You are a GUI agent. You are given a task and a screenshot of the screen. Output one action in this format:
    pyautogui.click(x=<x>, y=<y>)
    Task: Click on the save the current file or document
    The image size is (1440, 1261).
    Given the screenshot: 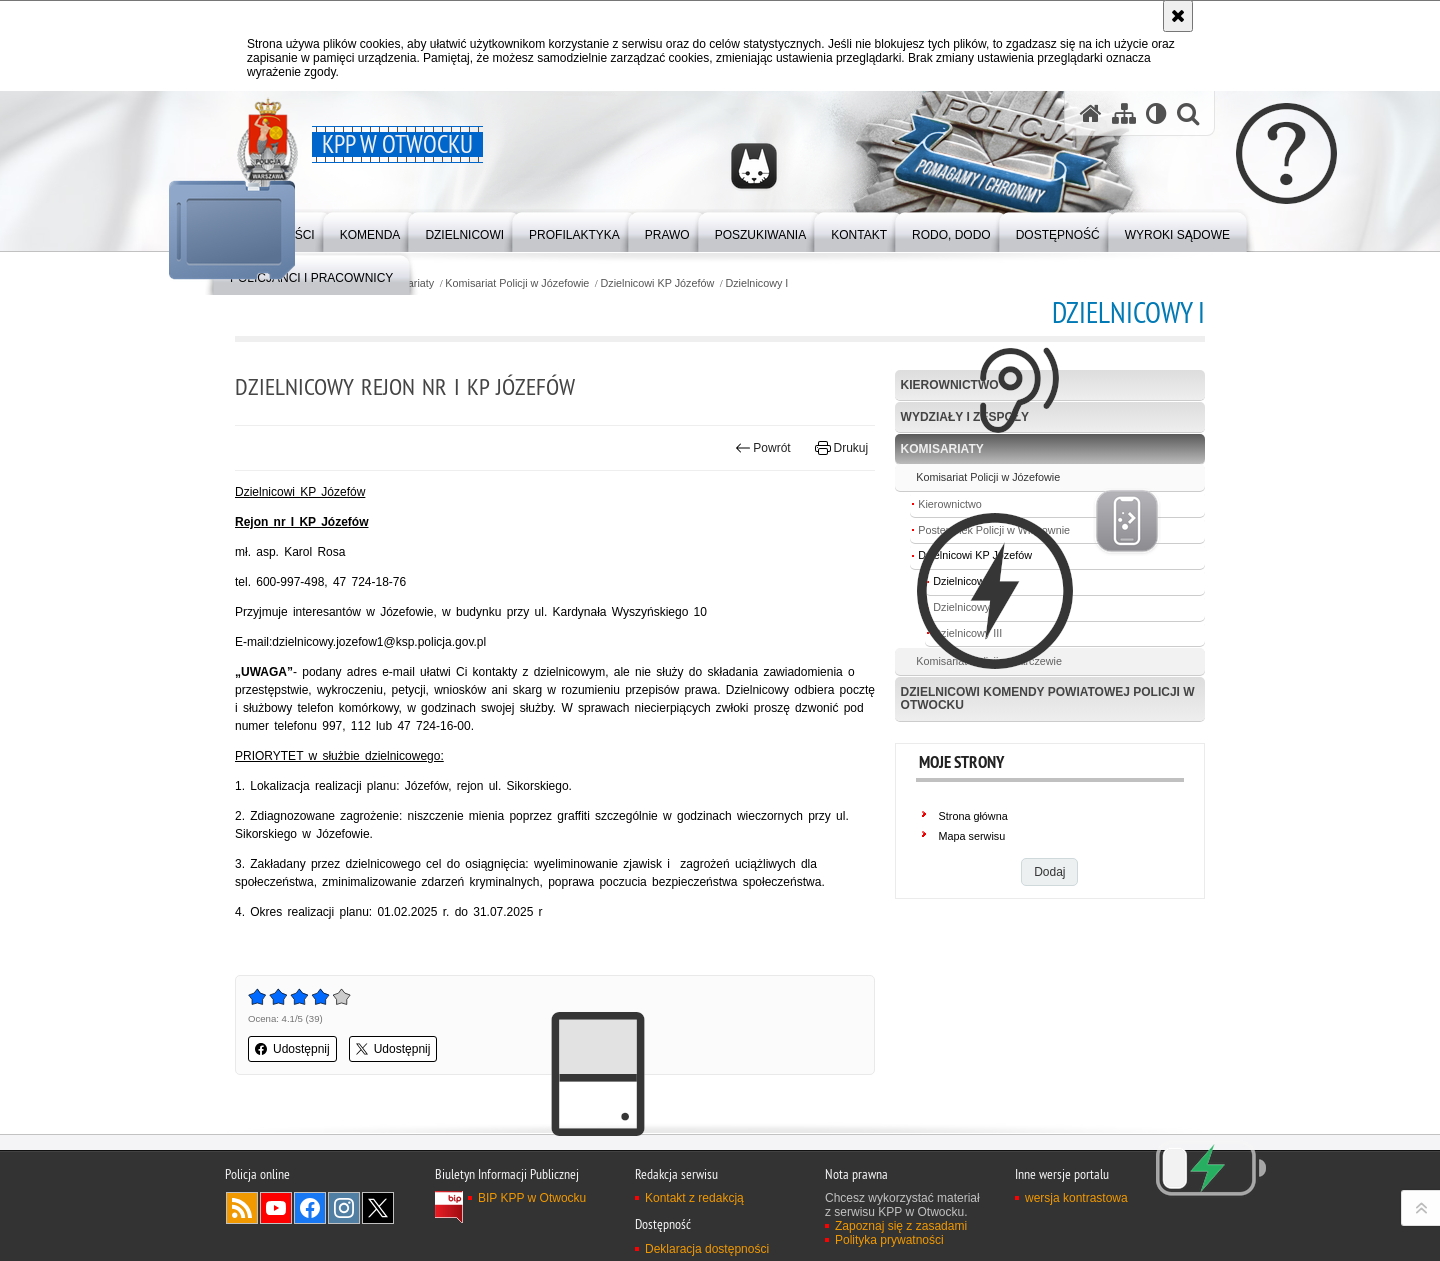 What is the action you would take?
    pyautogui.click(x=232, y=232)
    